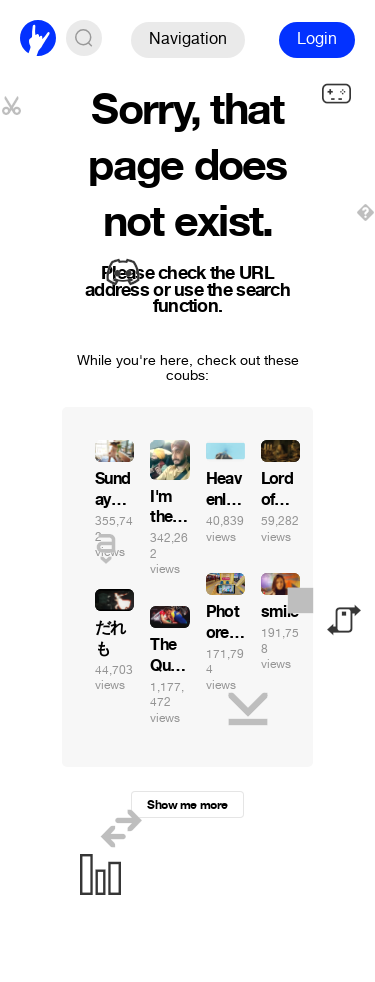 This screenshot has width=375, height=982. Describe the element at coordinates (344, 620) in the screenshot. I see `configure network proxy settings` at that location.